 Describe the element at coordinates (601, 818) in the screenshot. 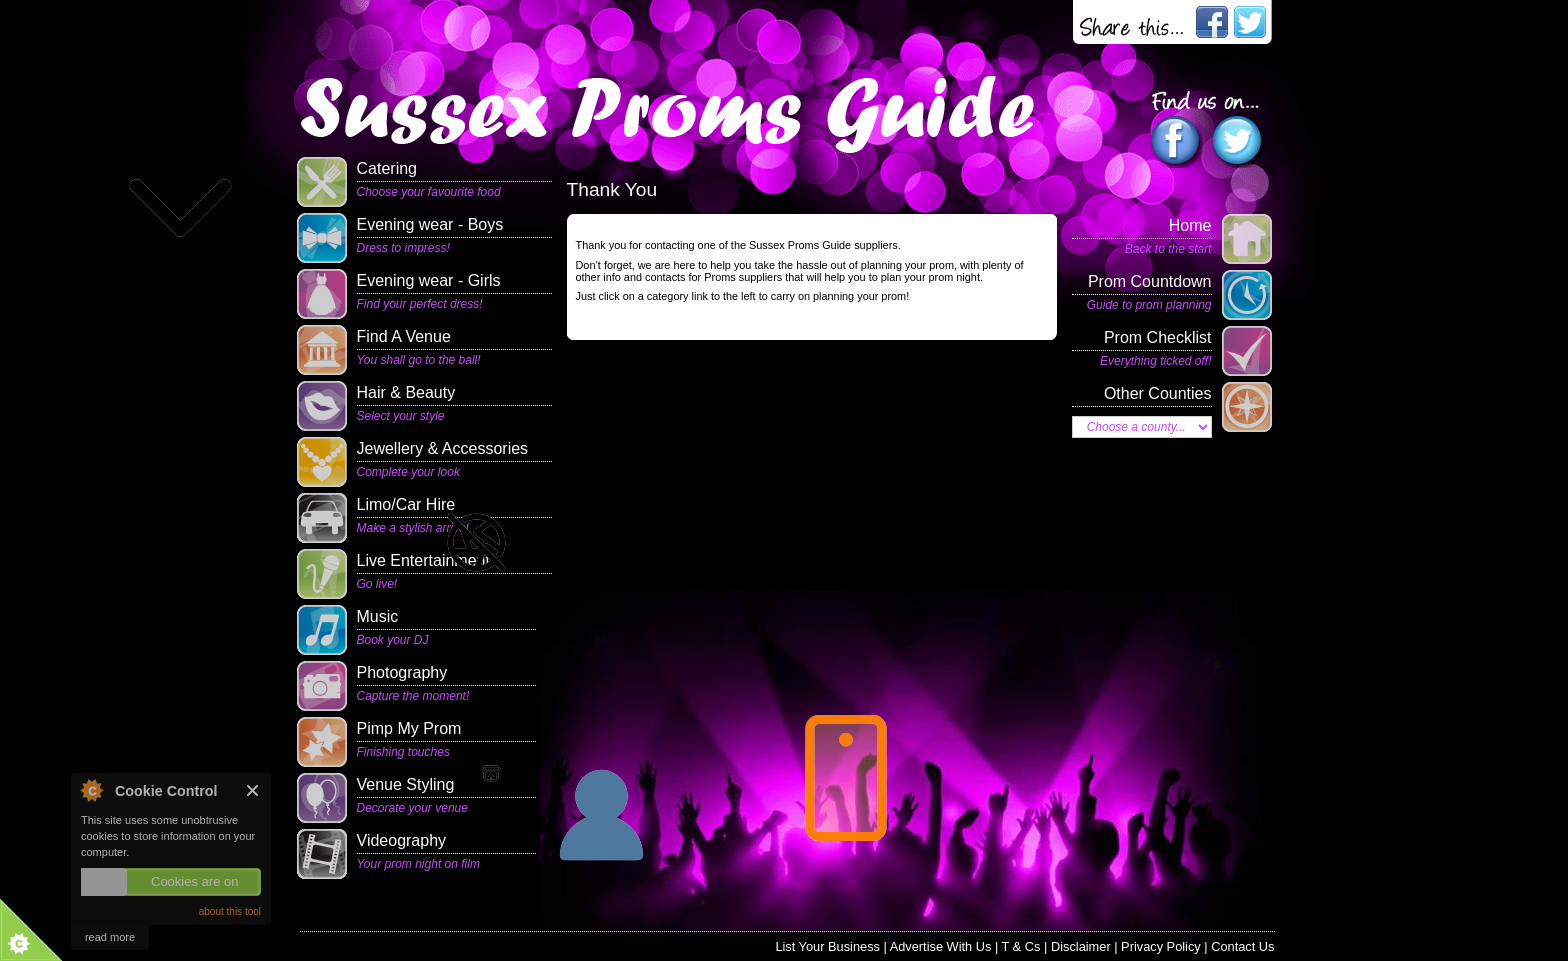

I see `view your profile` at that location.